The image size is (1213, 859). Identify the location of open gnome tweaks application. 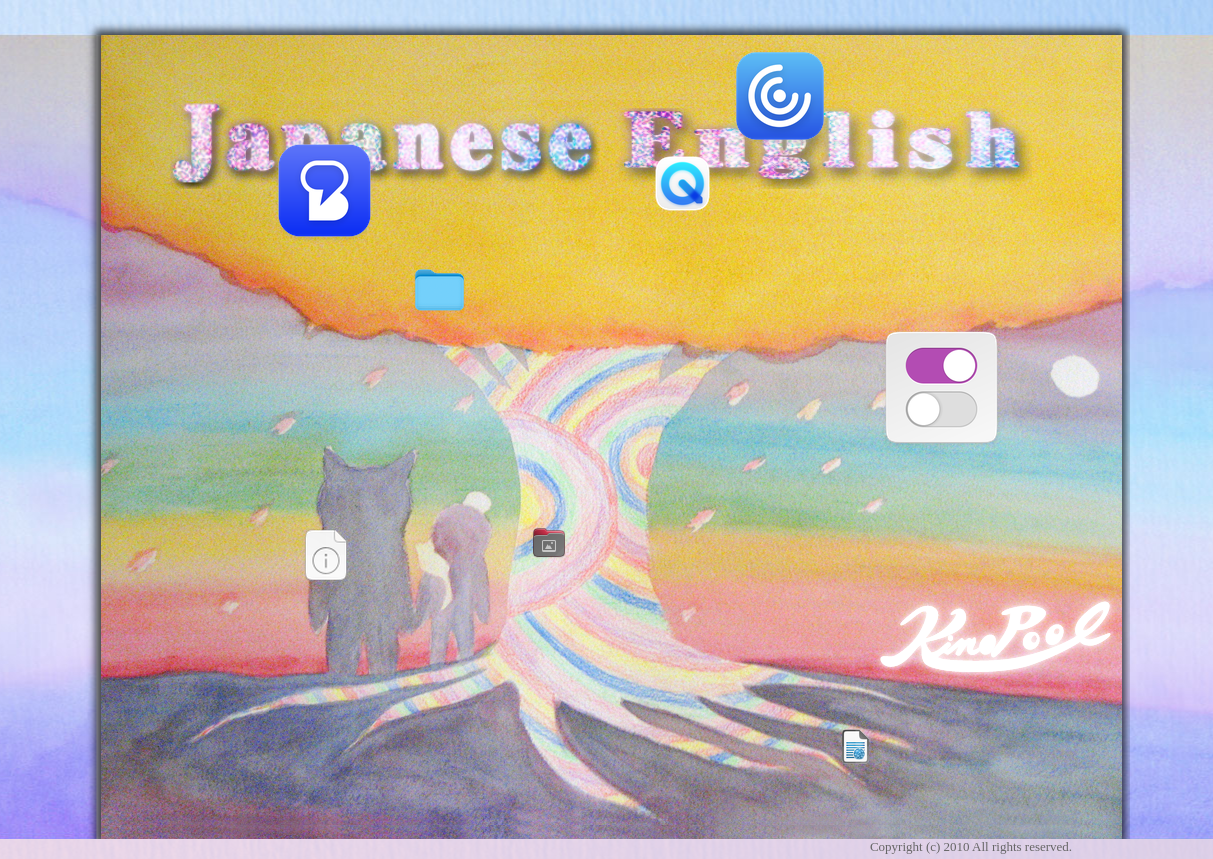
(941, 387).